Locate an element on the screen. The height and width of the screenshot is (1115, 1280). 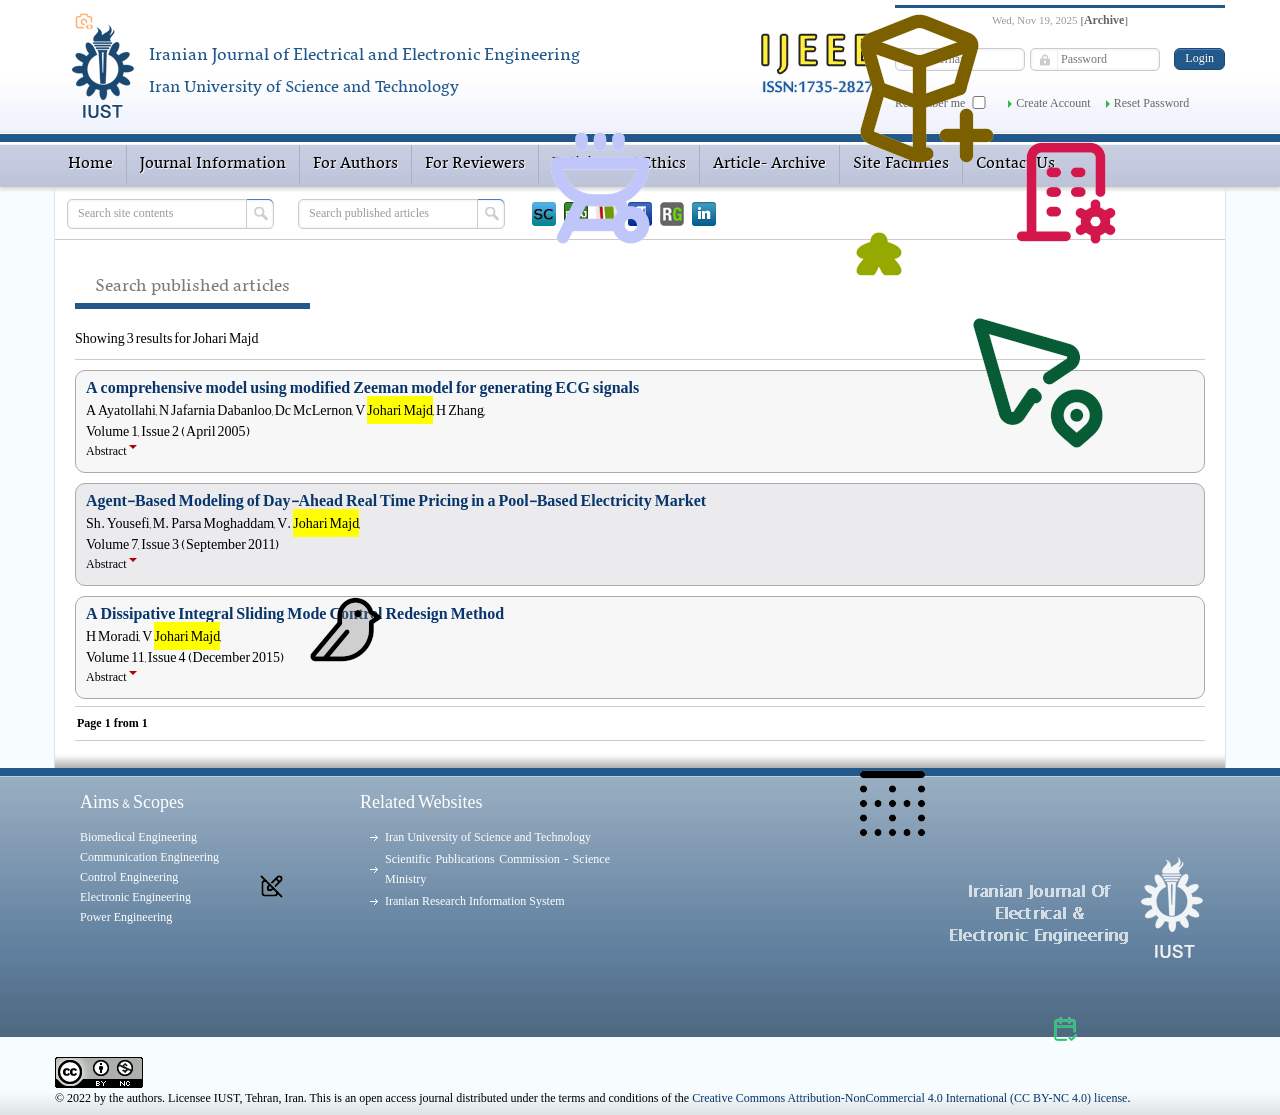
access building or facility settings is located at coordinates (1066, 192).